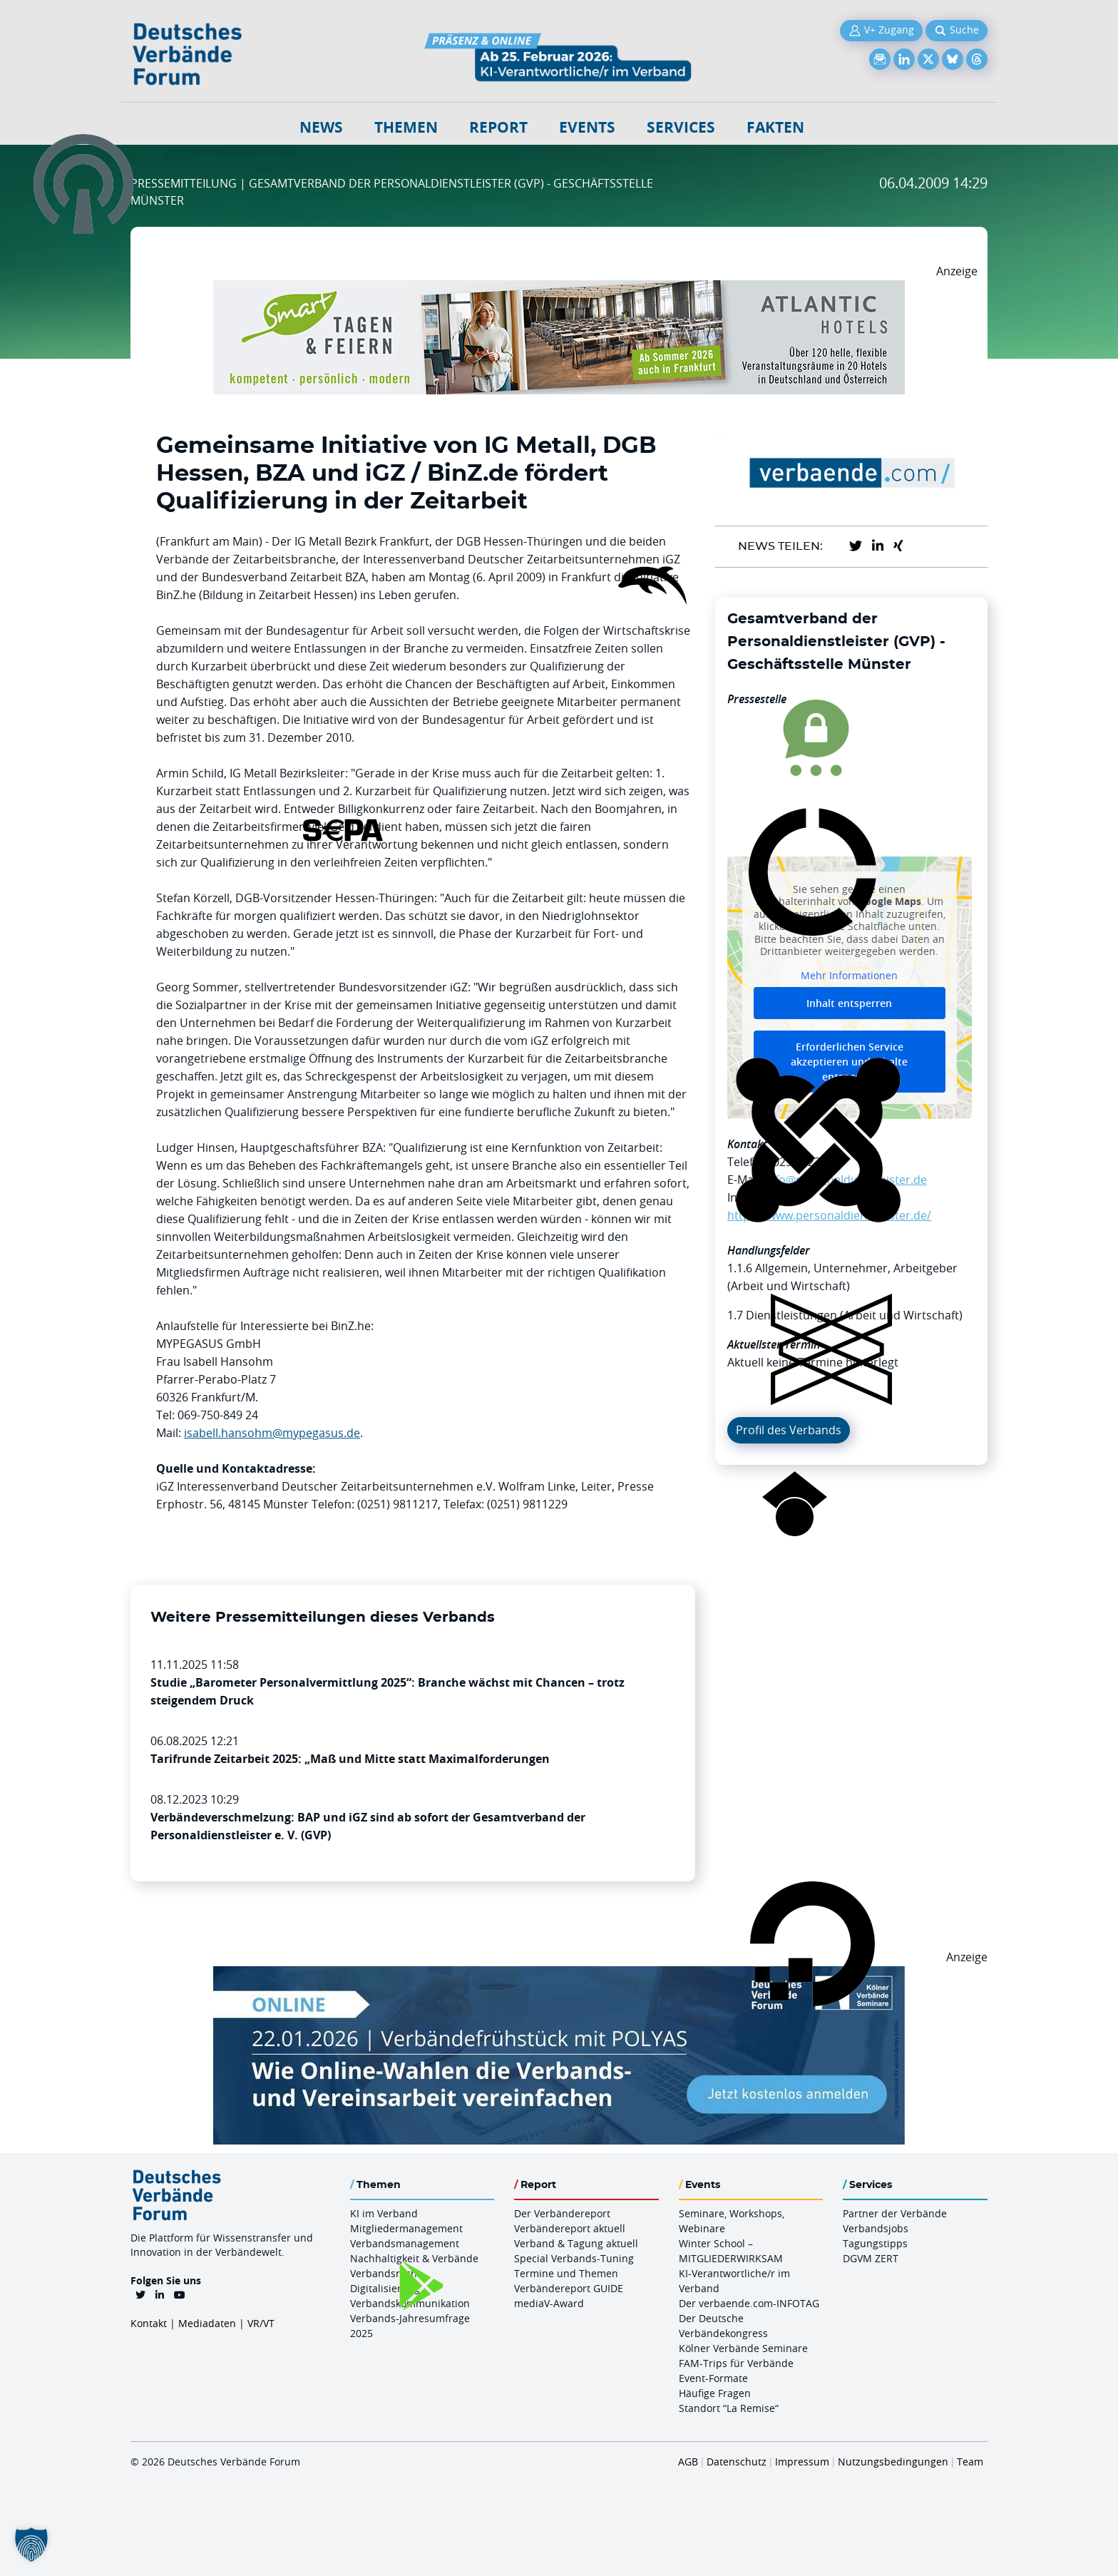 The image size is (1118, 2576). I want to click on dolphin emulator logo, so click(652, 586).